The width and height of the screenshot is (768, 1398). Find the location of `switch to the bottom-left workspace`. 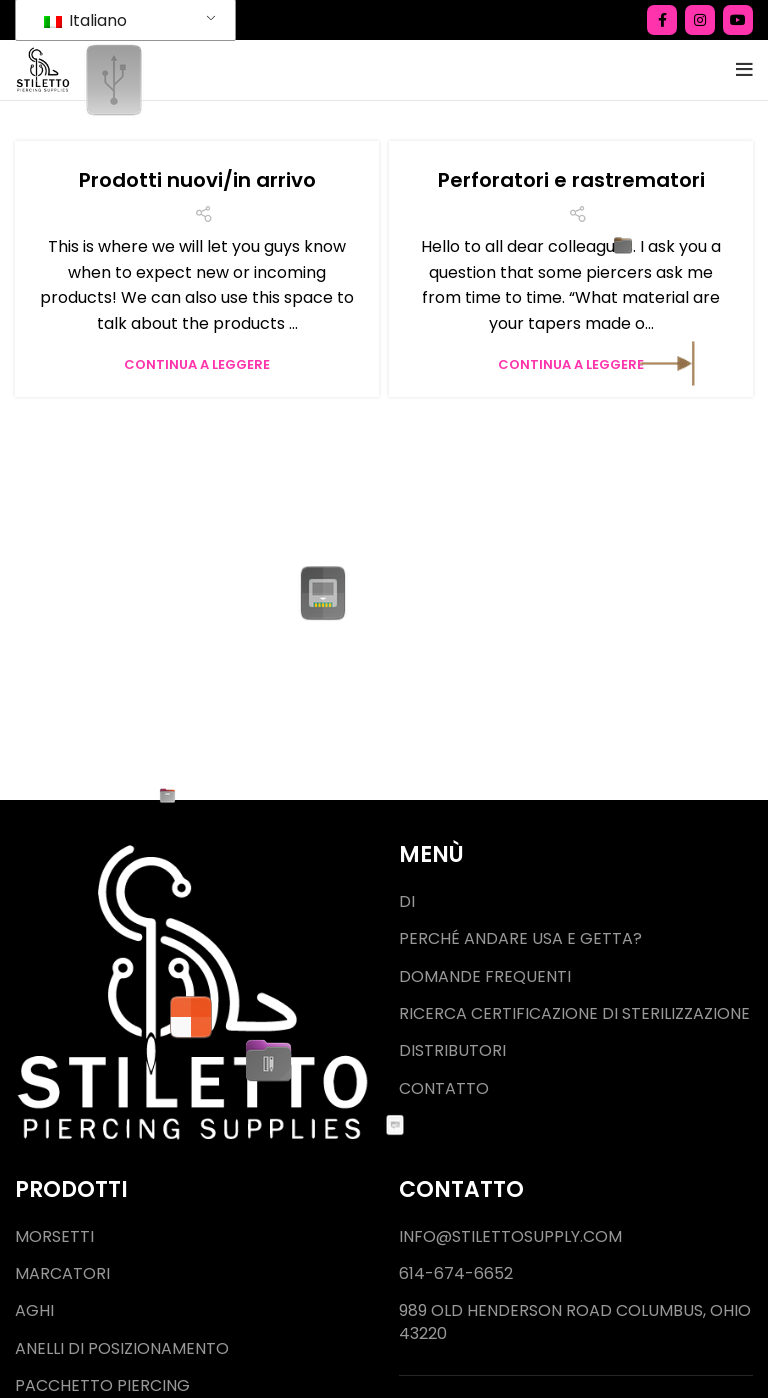

switch to the bottom-left workspace is located at coordinates (191, 1017).